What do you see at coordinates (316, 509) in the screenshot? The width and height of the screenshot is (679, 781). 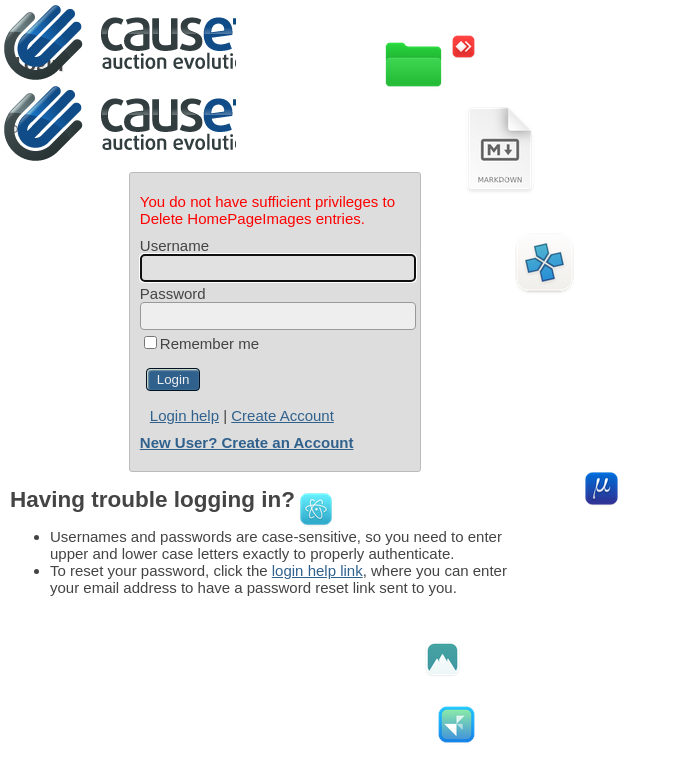 I see `launch an electron-based application` at bounding box center [316, 509].